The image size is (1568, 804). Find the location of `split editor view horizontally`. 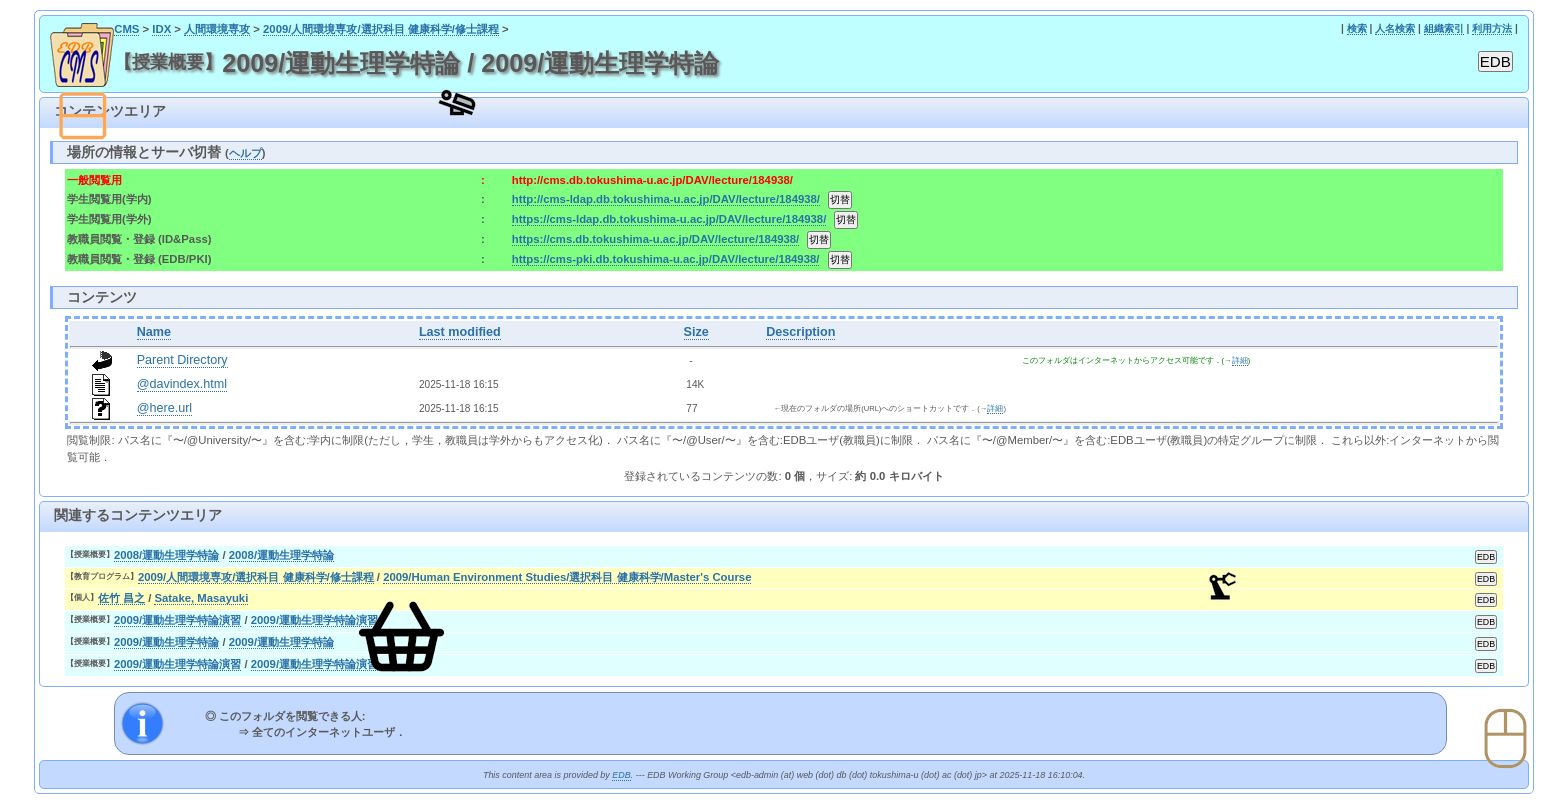

split editor view horizontally is located at coordinates (81, 114).